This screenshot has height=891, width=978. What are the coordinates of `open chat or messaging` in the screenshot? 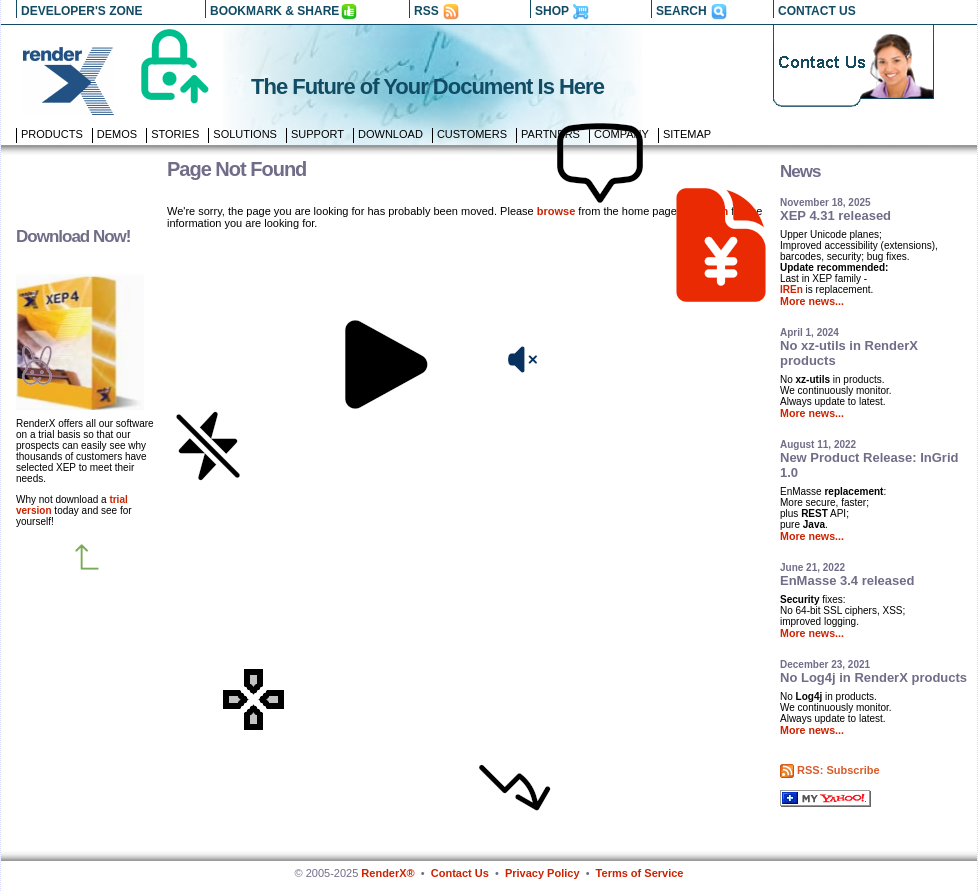 It's located at (600, 163).